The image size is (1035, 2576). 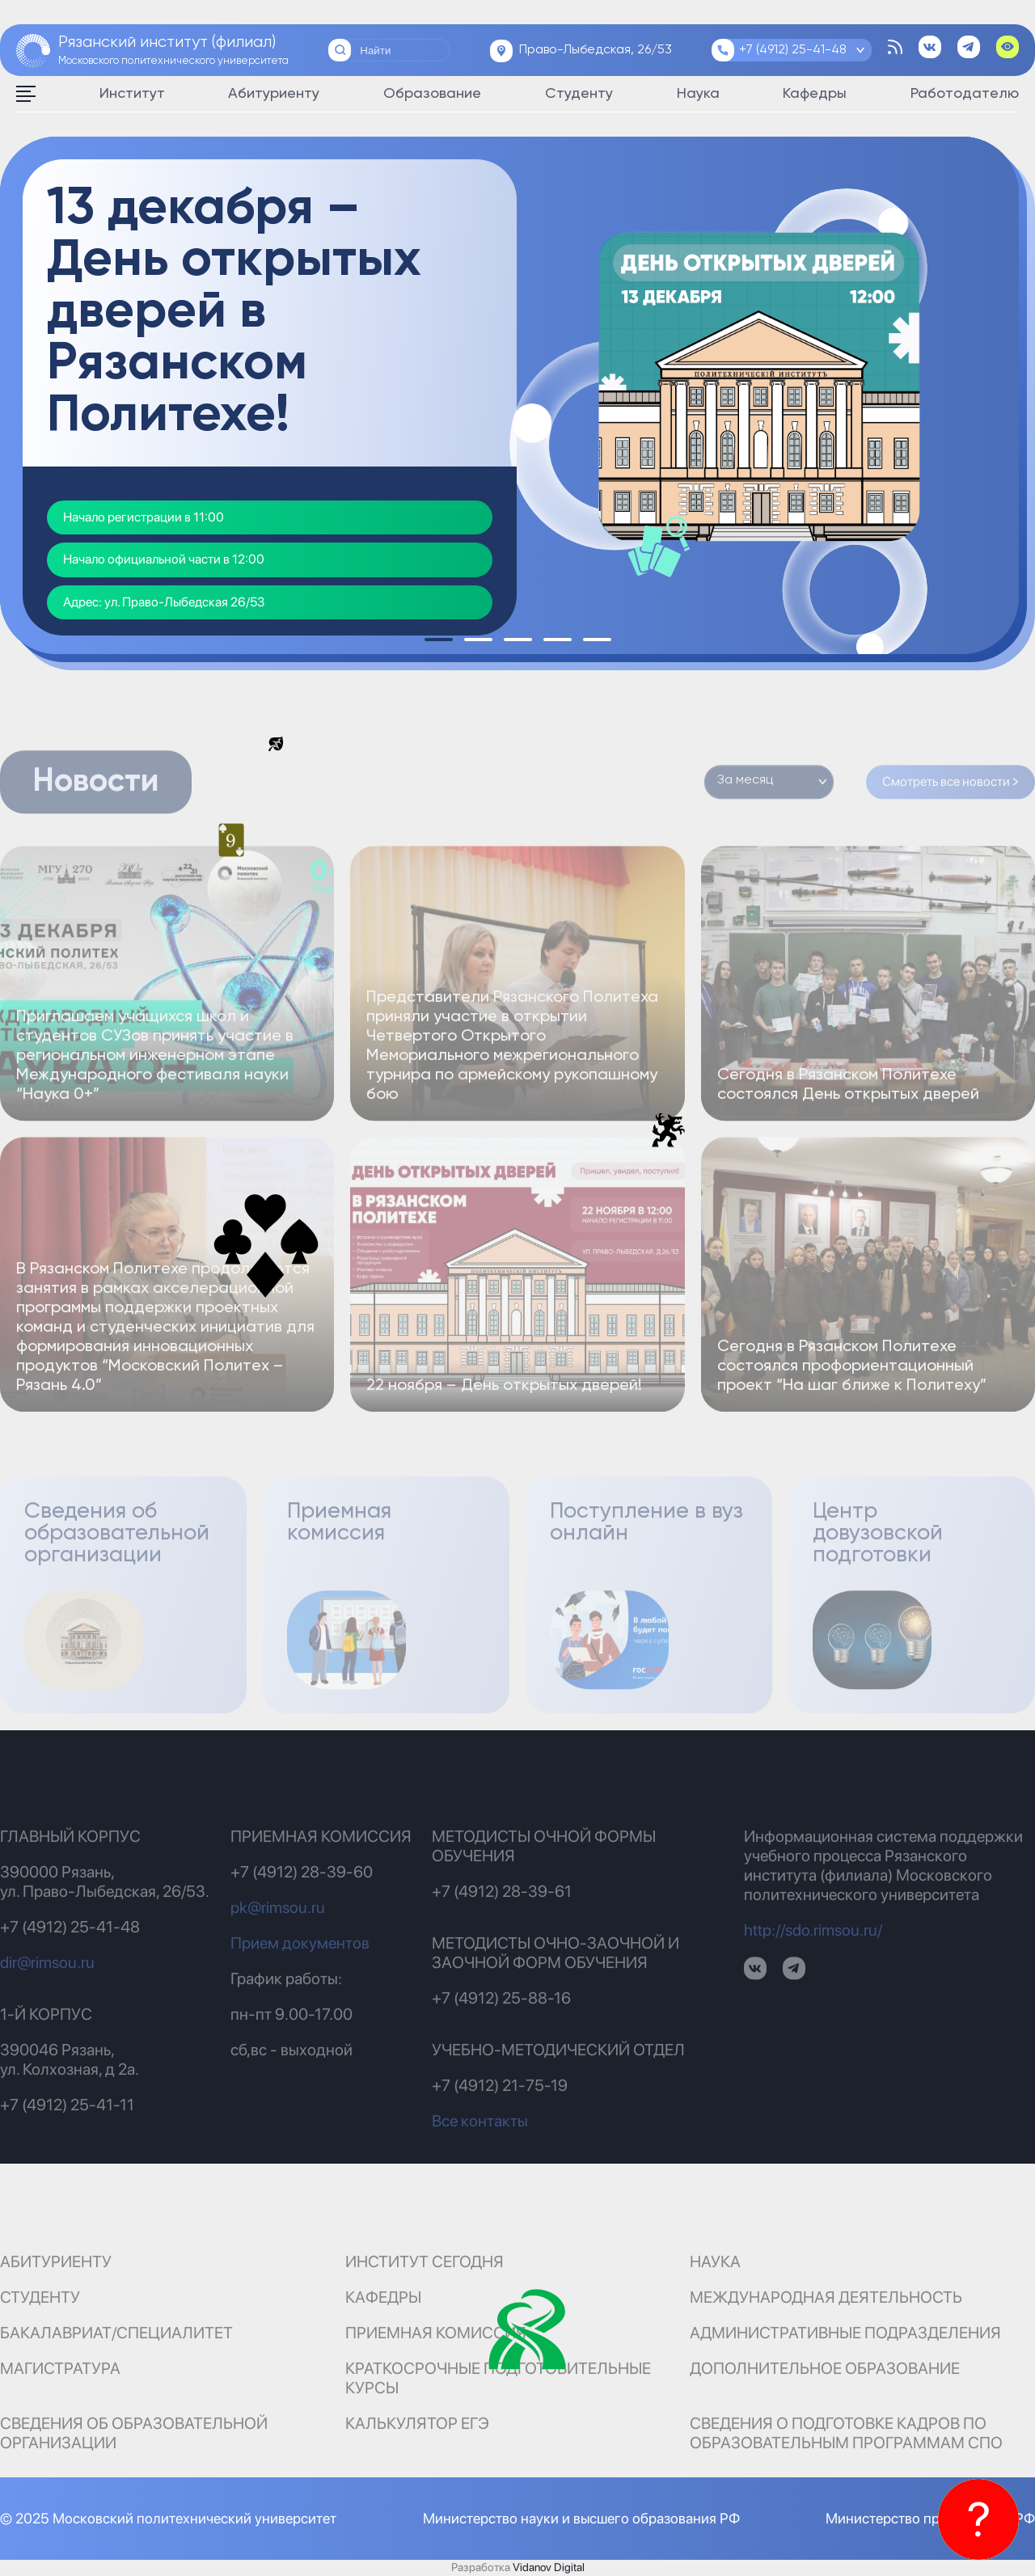 I want to click on select werewolf character or role, so click(x=668, y=1130).